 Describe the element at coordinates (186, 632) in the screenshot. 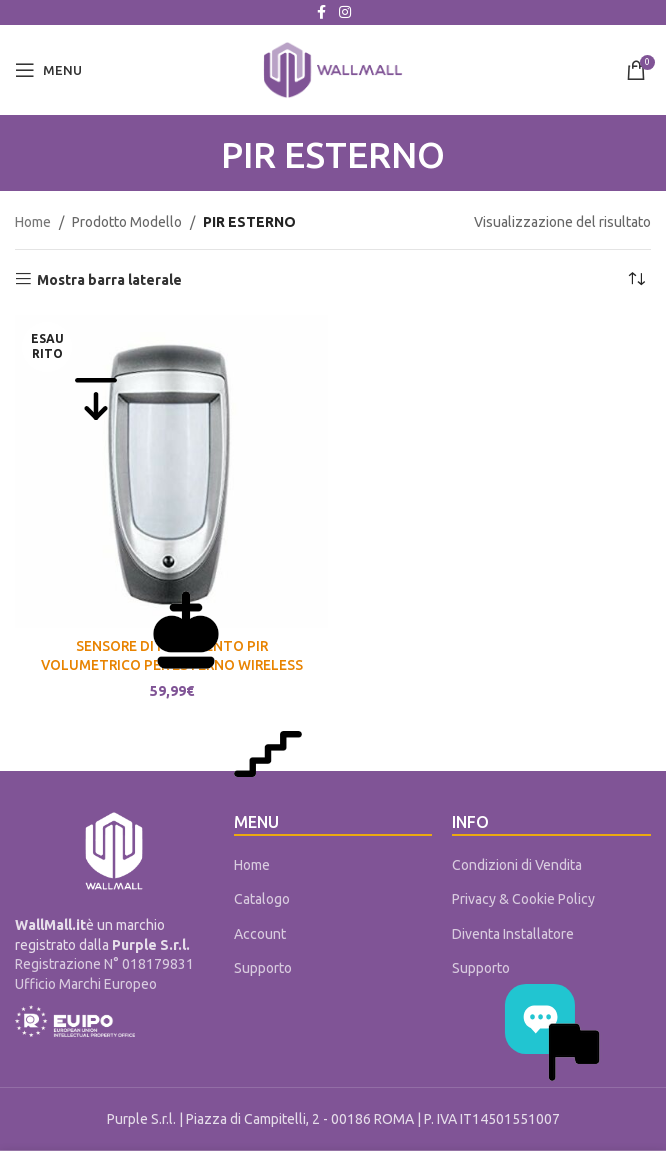

I see `chess king piece indicator` at that location.